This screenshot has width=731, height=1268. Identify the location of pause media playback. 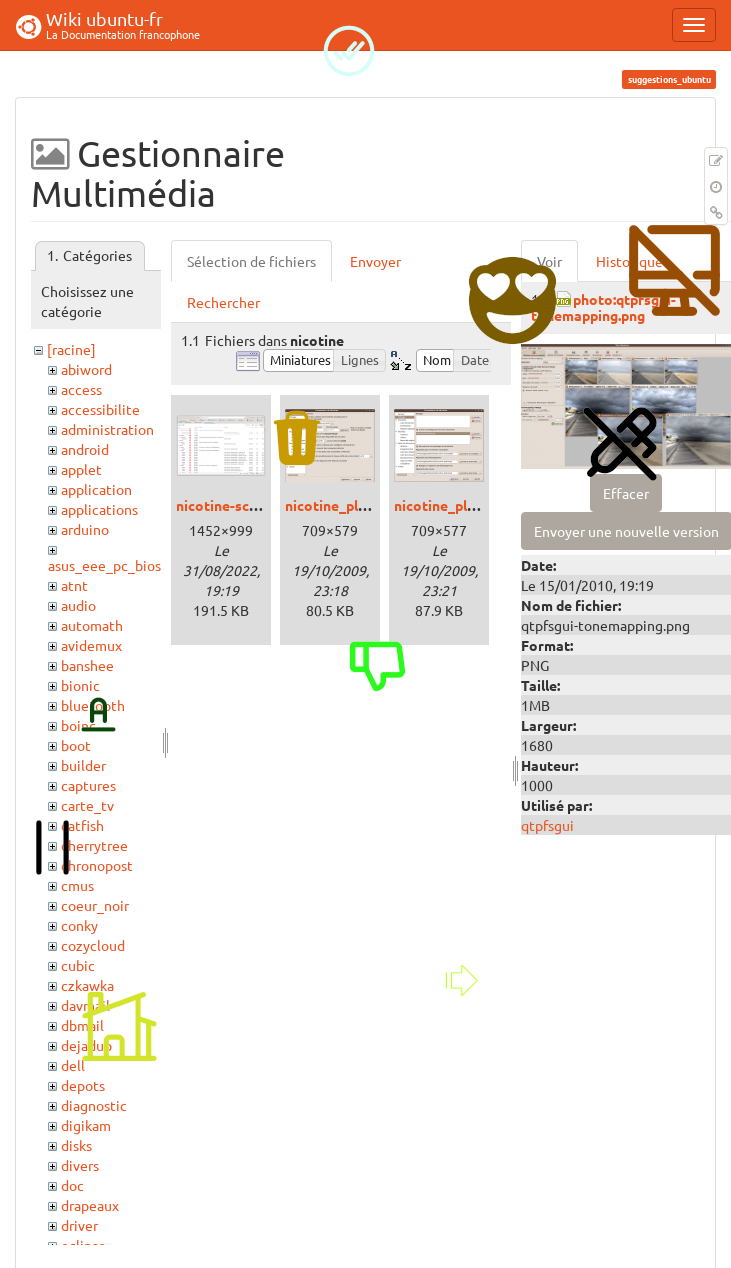
(52, 847).